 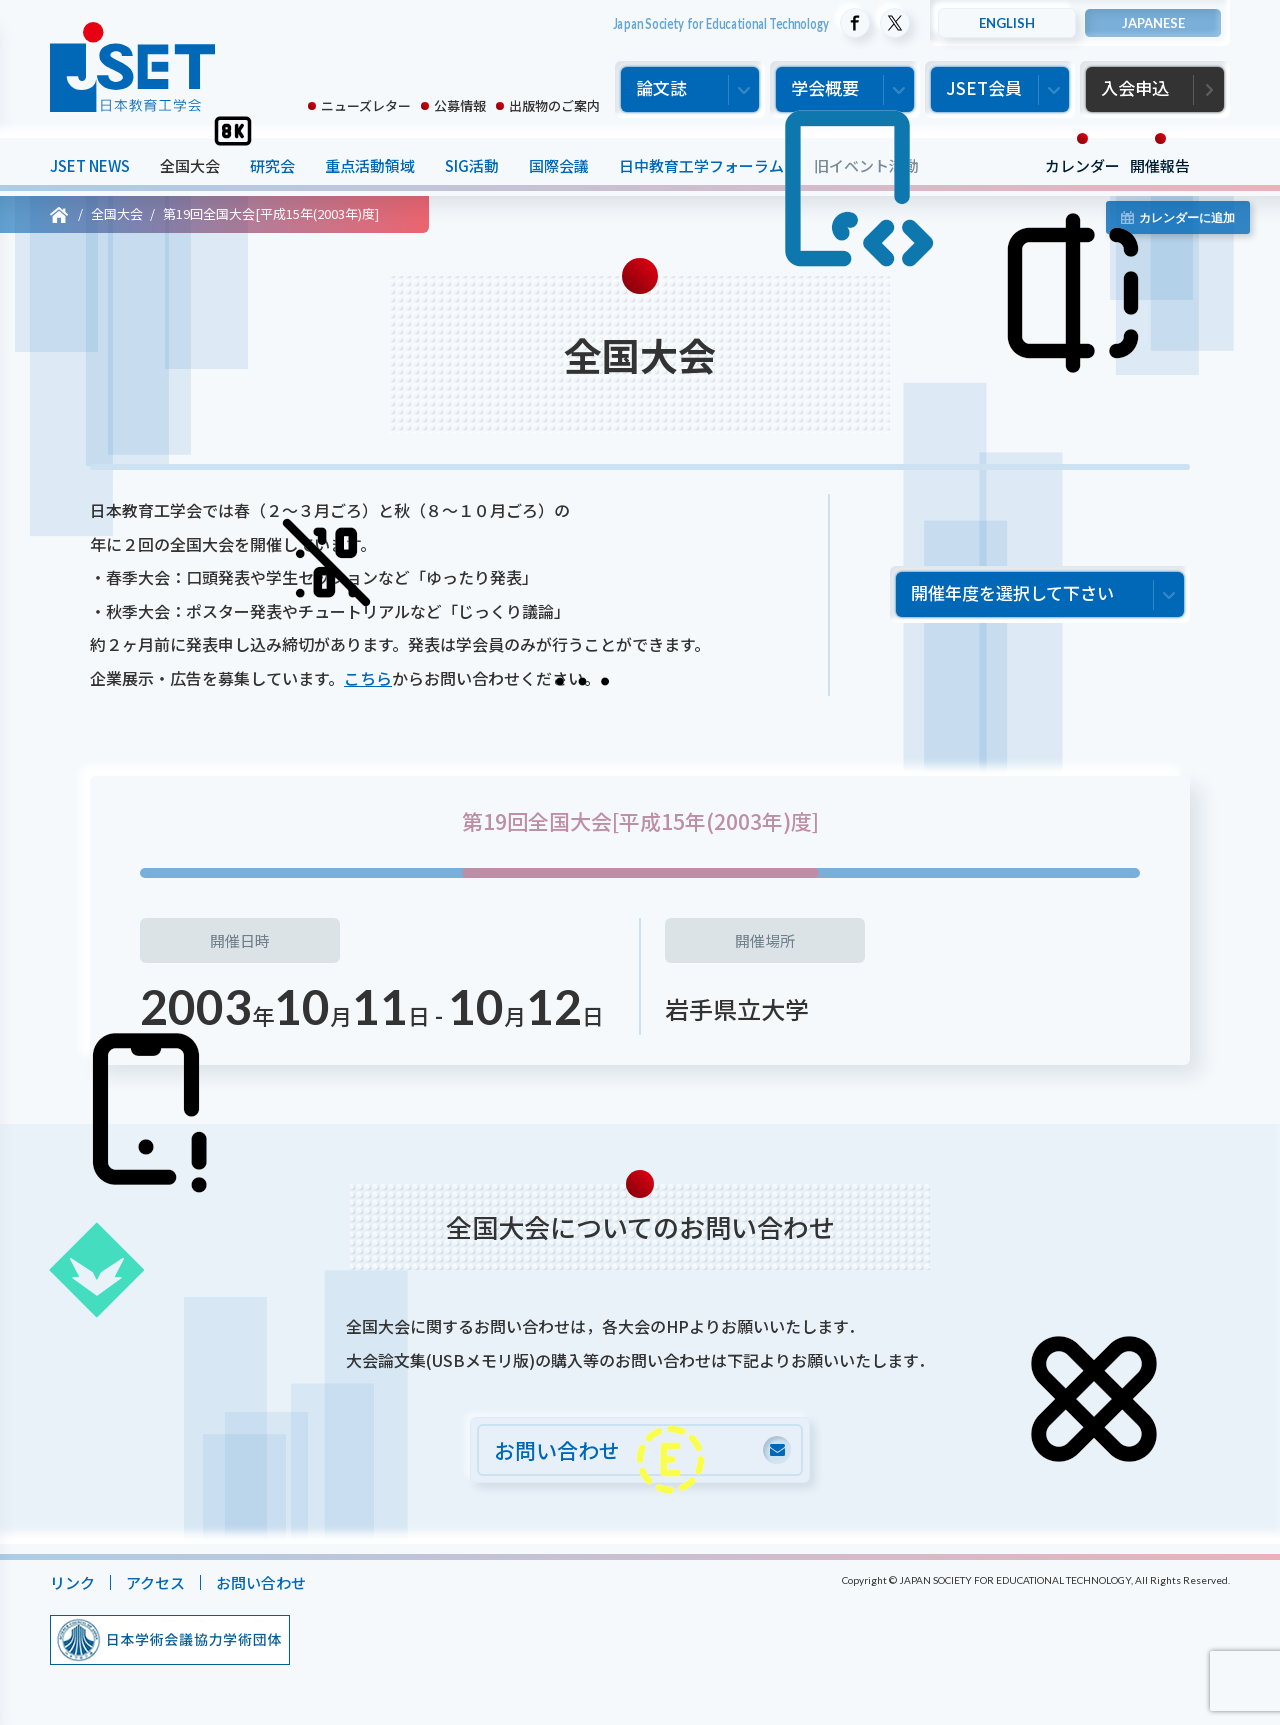 I want to click on binary data or code view is disabled, so click(x=326, y=562).